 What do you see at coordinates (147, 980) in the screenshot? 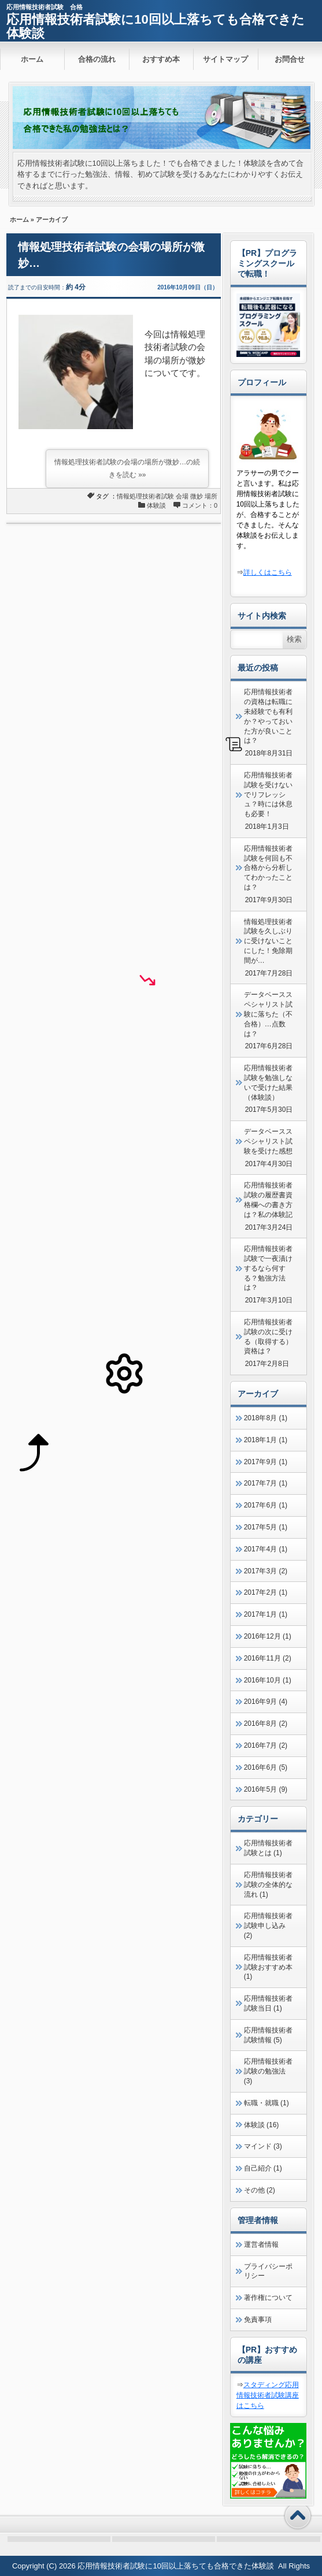
I see `indicates a downward trend or decline` at bounding box center [147, 980].